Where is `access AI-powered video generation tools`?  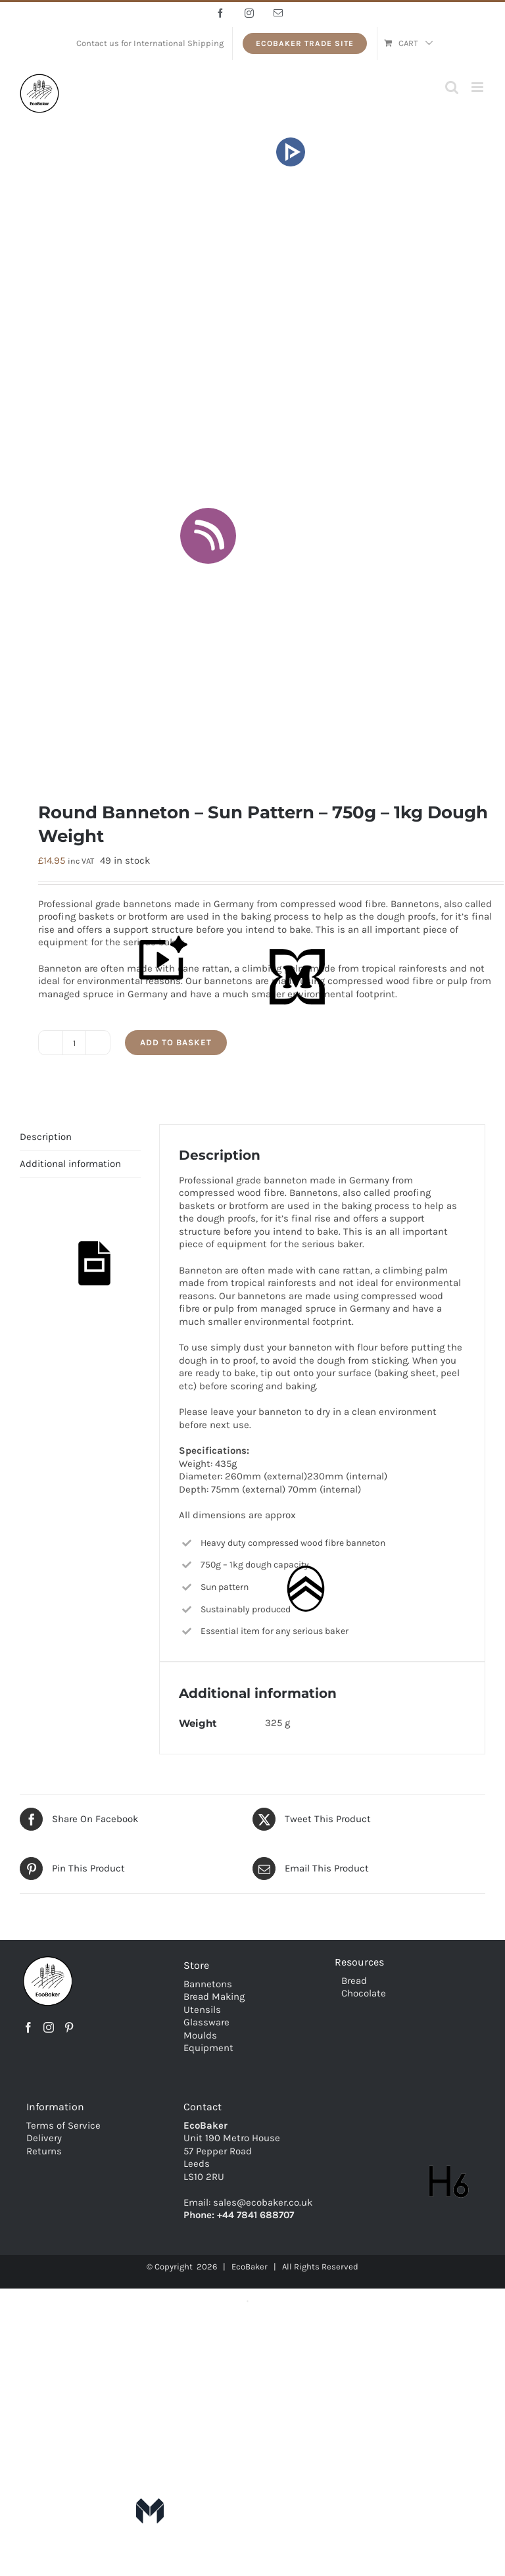 access AI-powered video generation tools is located at coordinates (161, 960).